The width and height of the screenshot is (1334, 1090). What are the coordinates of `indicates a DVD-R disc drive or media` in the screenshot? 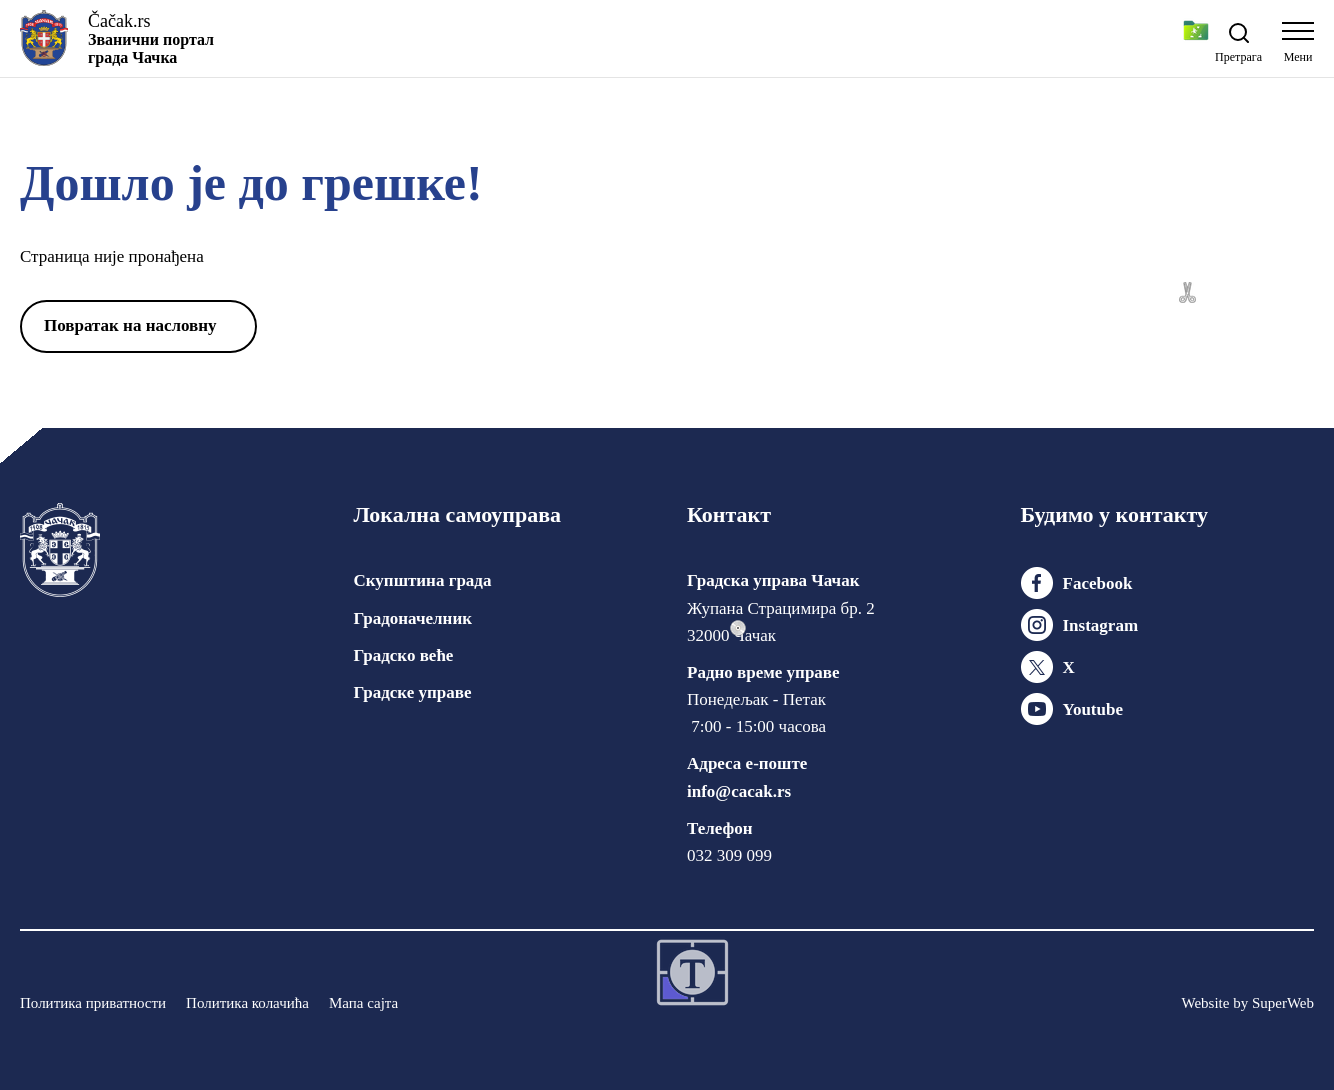 It's located at (738, 628).